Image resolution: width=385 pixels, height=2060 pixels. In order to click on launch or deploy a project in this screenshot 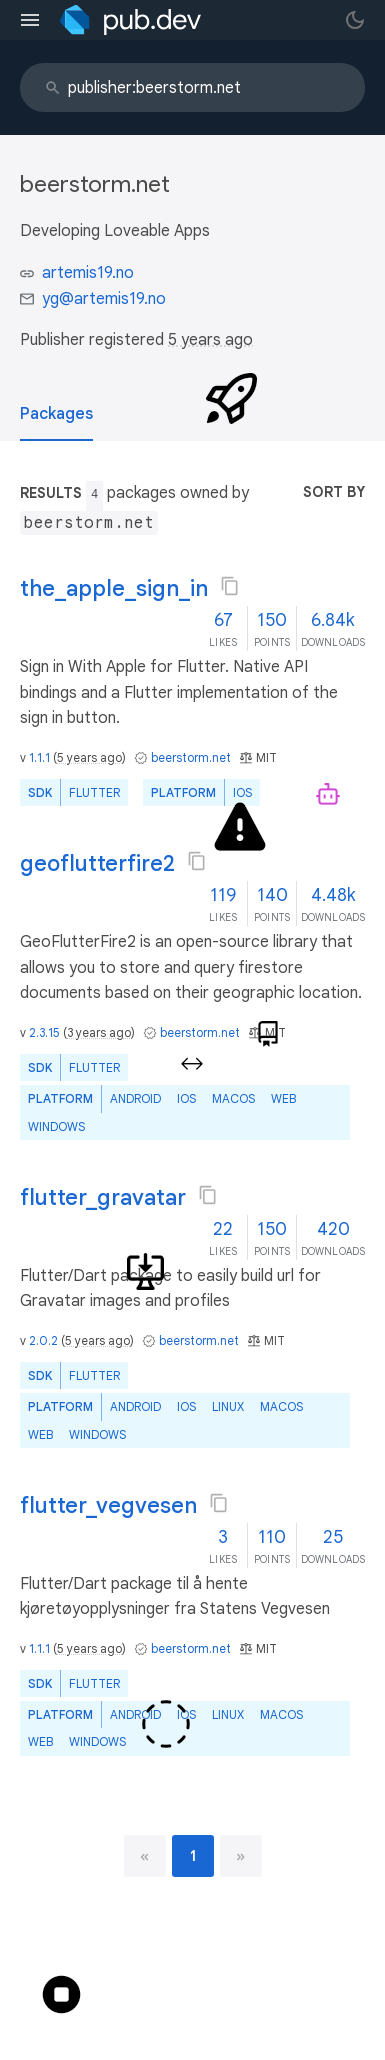, I will do `click(231, 398)`.